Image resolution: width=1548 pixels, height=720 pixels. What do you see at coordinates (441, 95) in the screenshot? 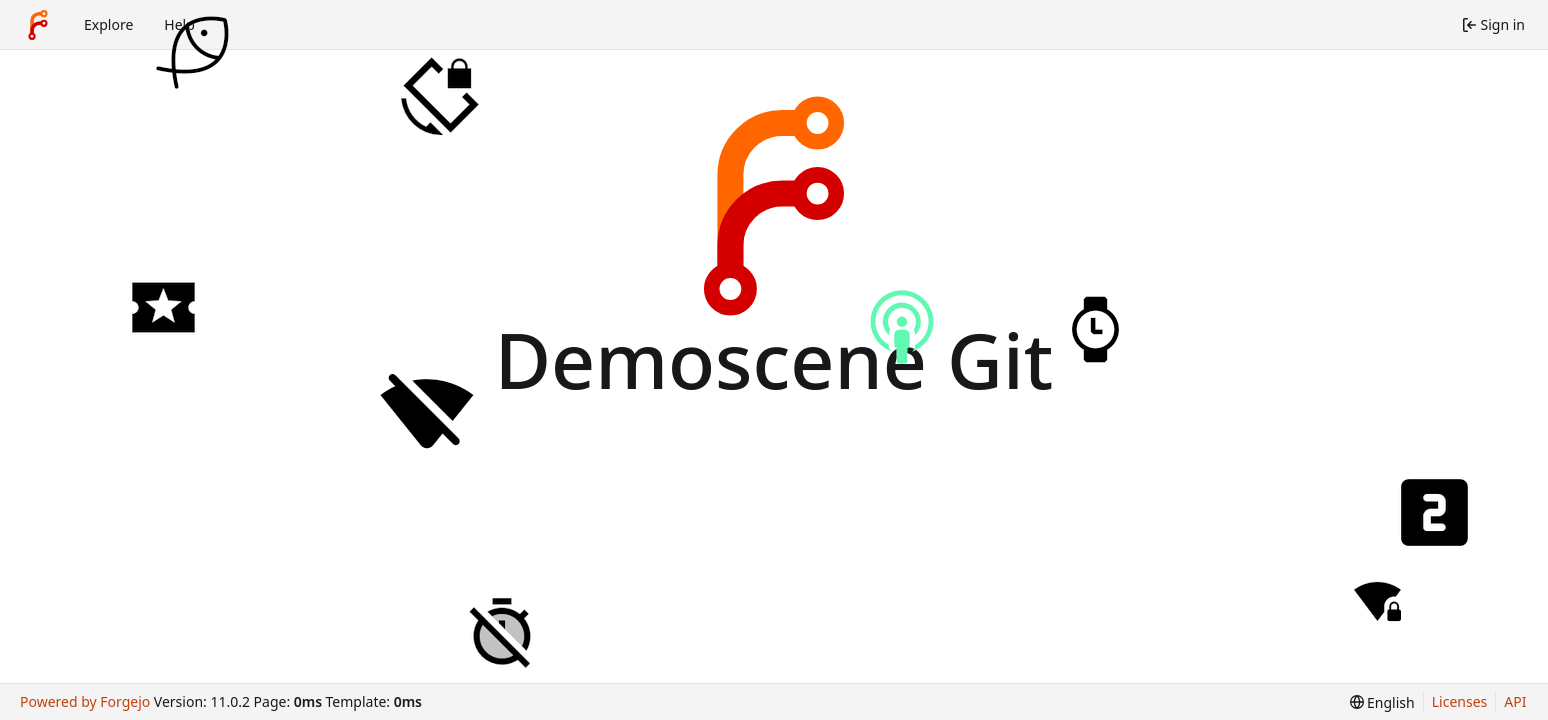
I see `lock screen rotation to current orientation` at bounding box center [441, 95].